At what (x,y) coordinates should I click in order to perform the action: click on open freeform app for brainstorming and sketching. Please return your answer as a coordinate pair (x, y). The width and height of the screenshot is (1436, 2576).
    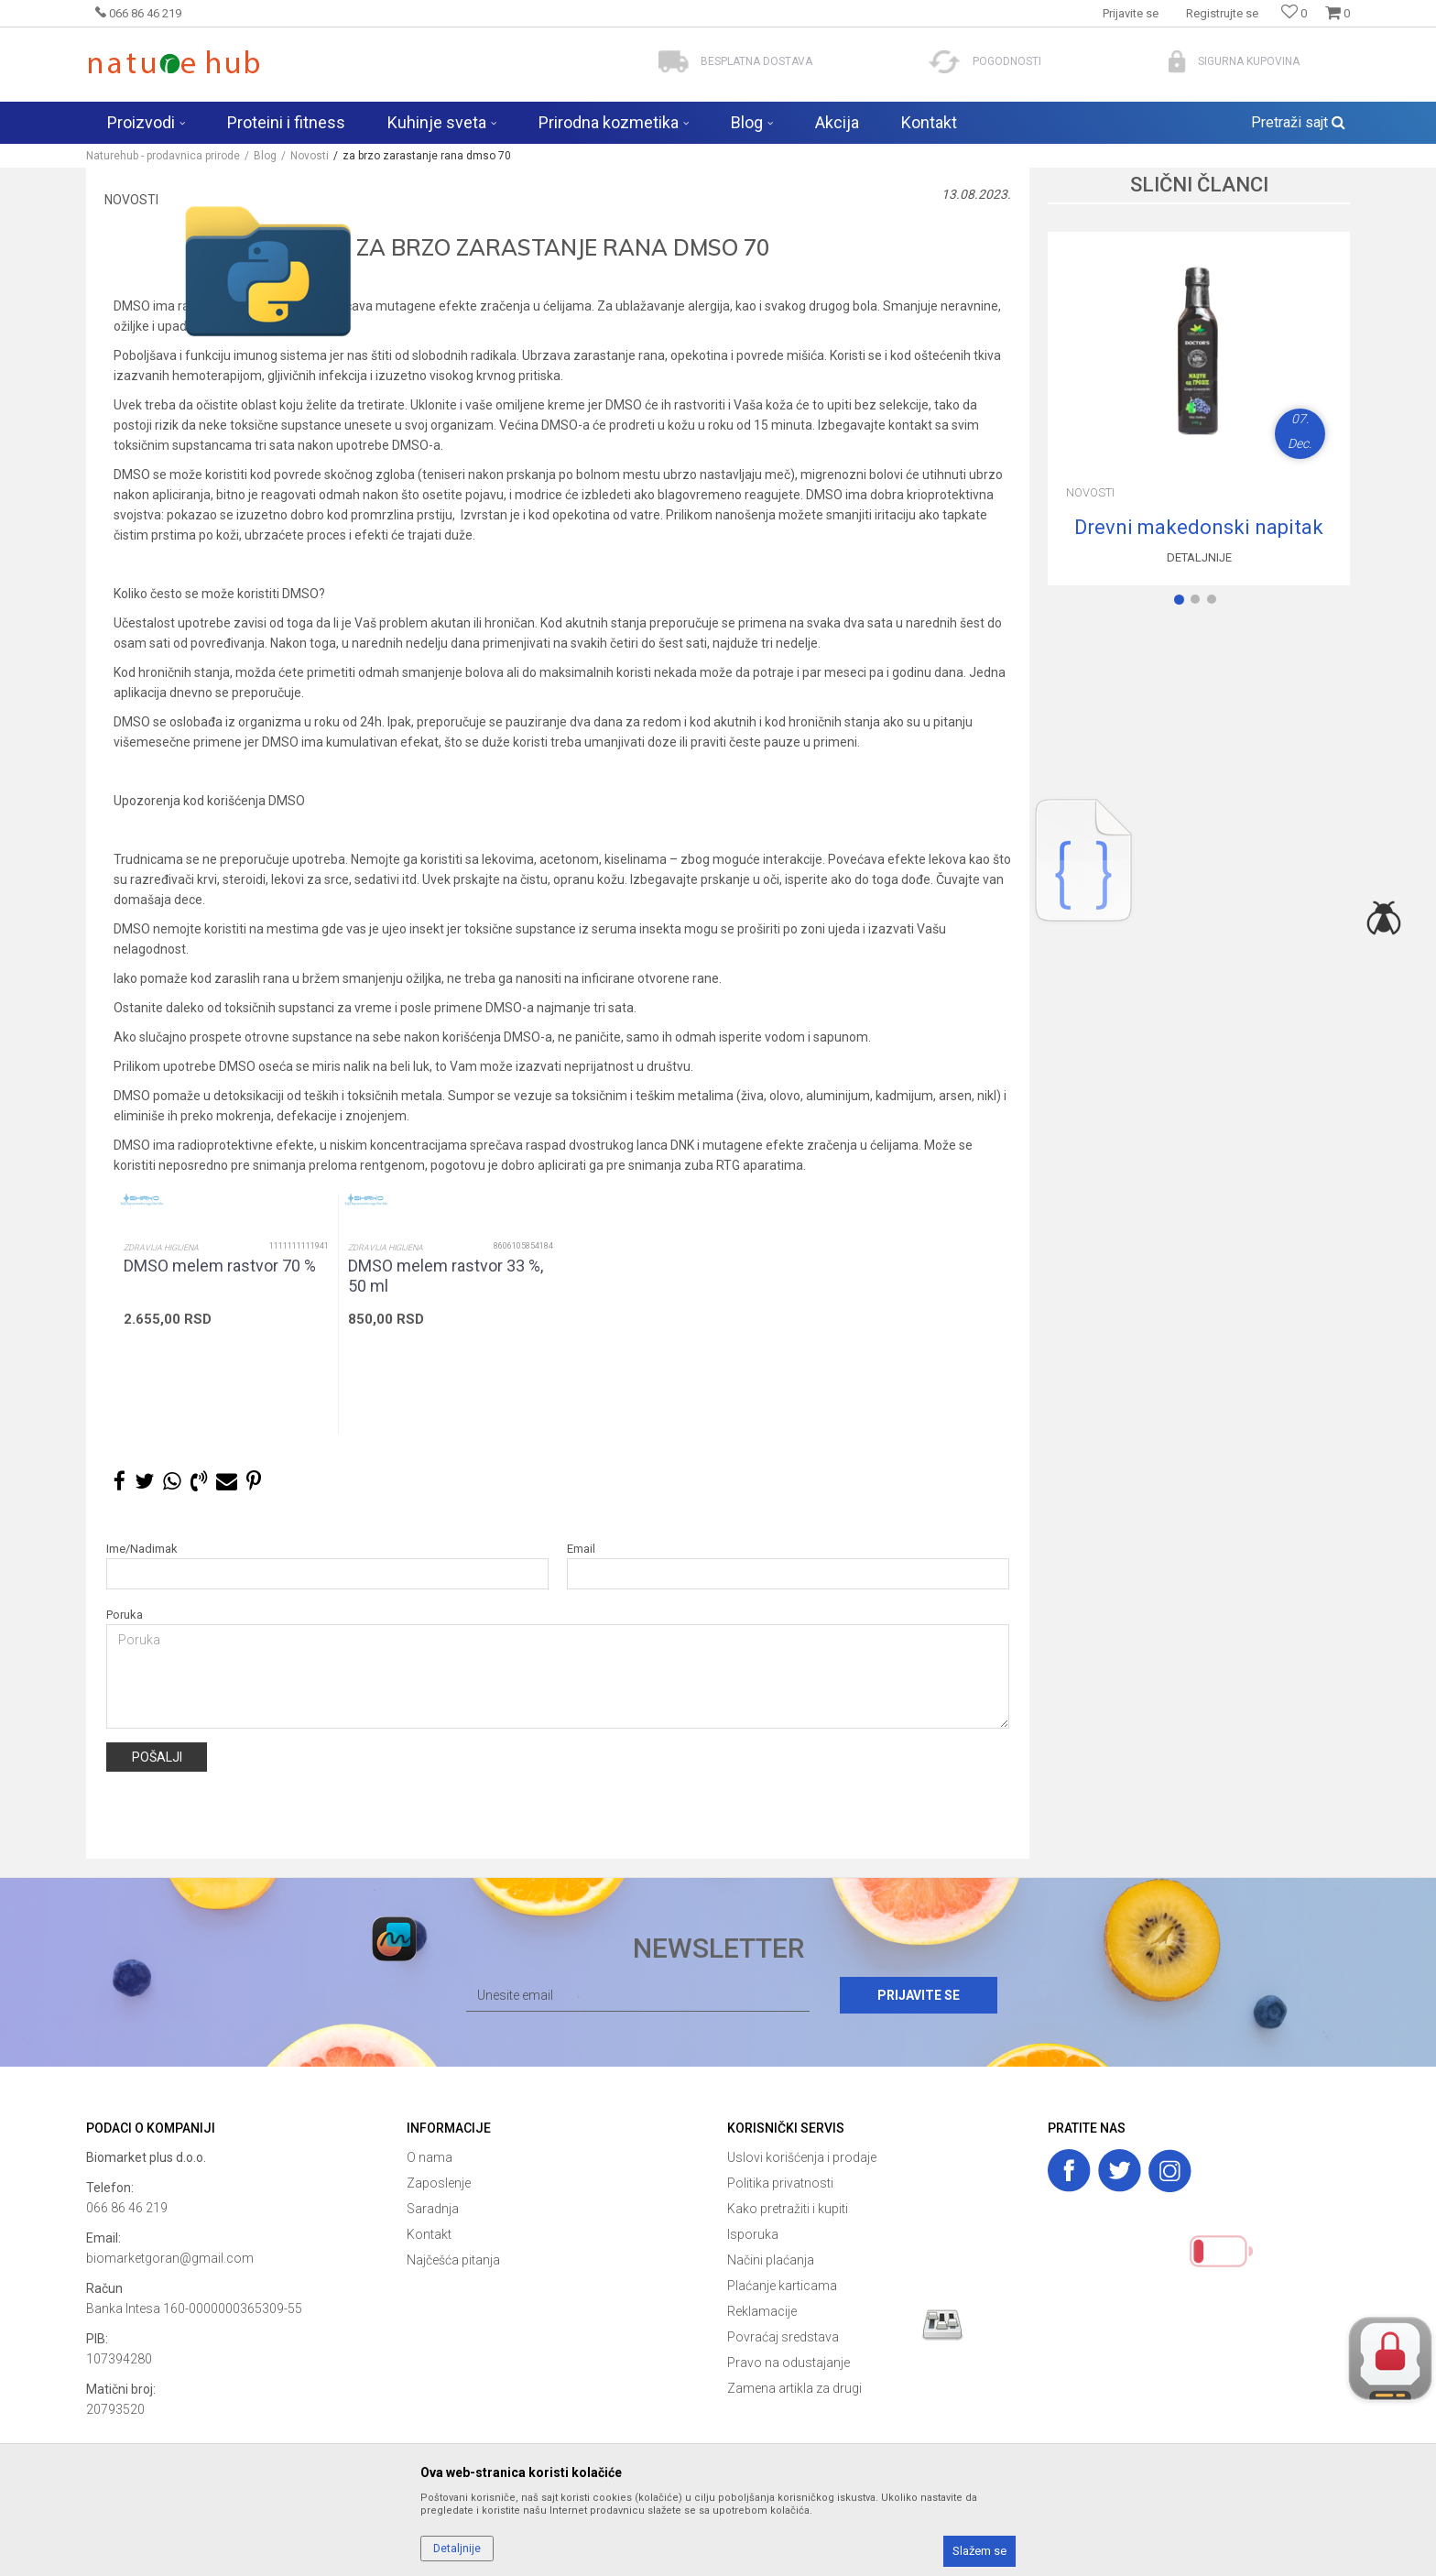
    Looking at the image, I should click on (394, 1938).